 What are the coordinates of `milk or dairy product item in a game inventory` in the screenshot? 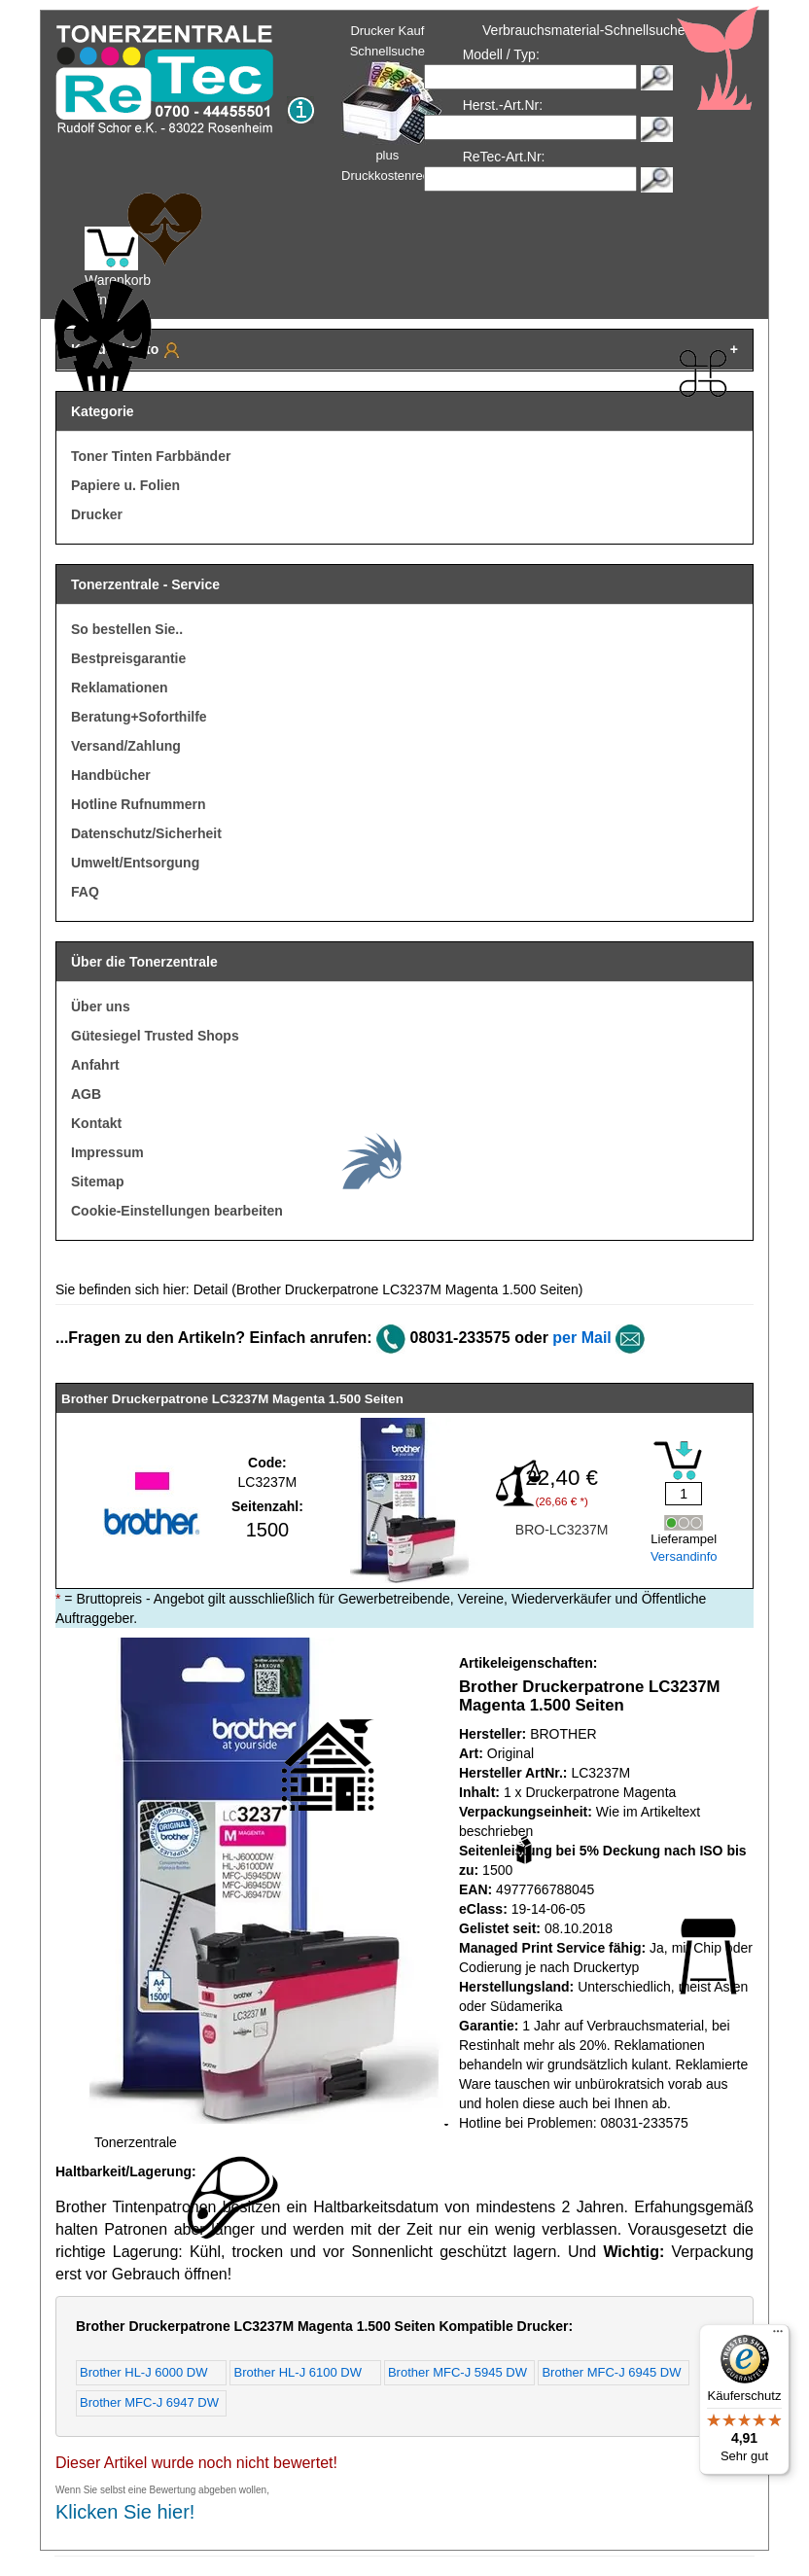 It's located at (524, 1850).